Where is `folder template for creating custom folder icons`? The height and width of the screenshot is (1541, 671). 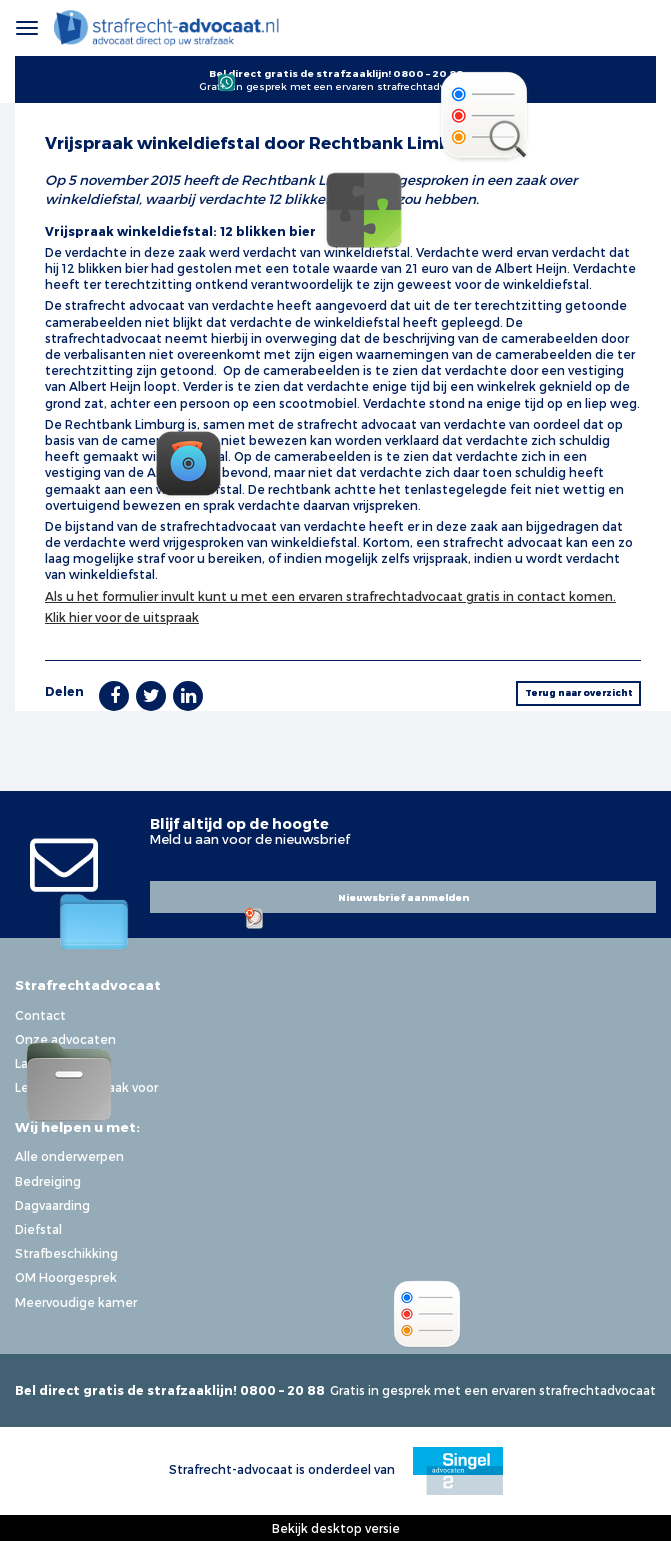 folder template for creating custom folder icons is located at coordinates (94, 922).